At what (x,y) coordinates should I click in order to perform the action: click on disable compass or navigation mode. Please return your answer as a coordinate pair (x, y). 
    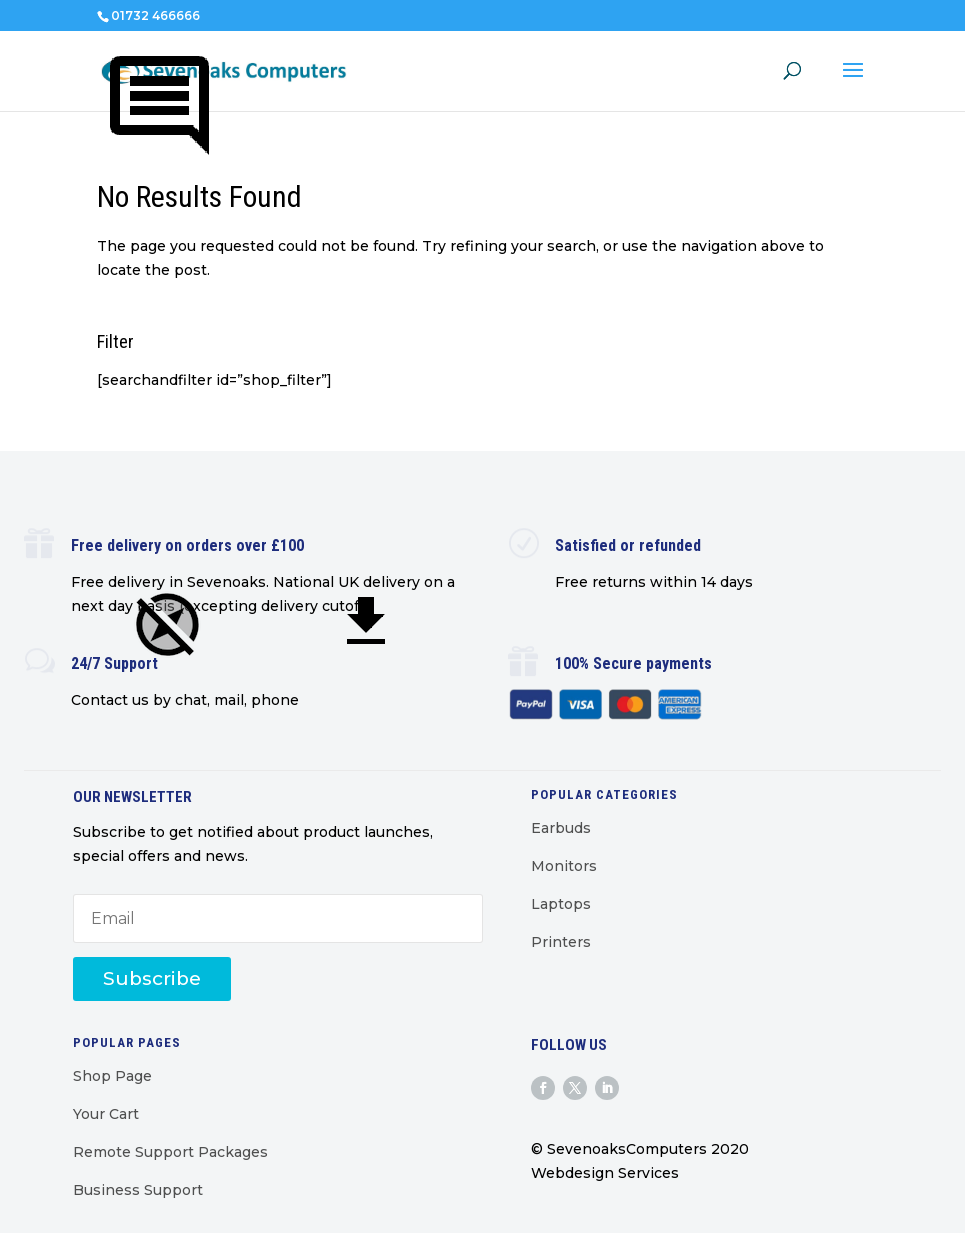
    Looking at the image, I should click on (167, 624).